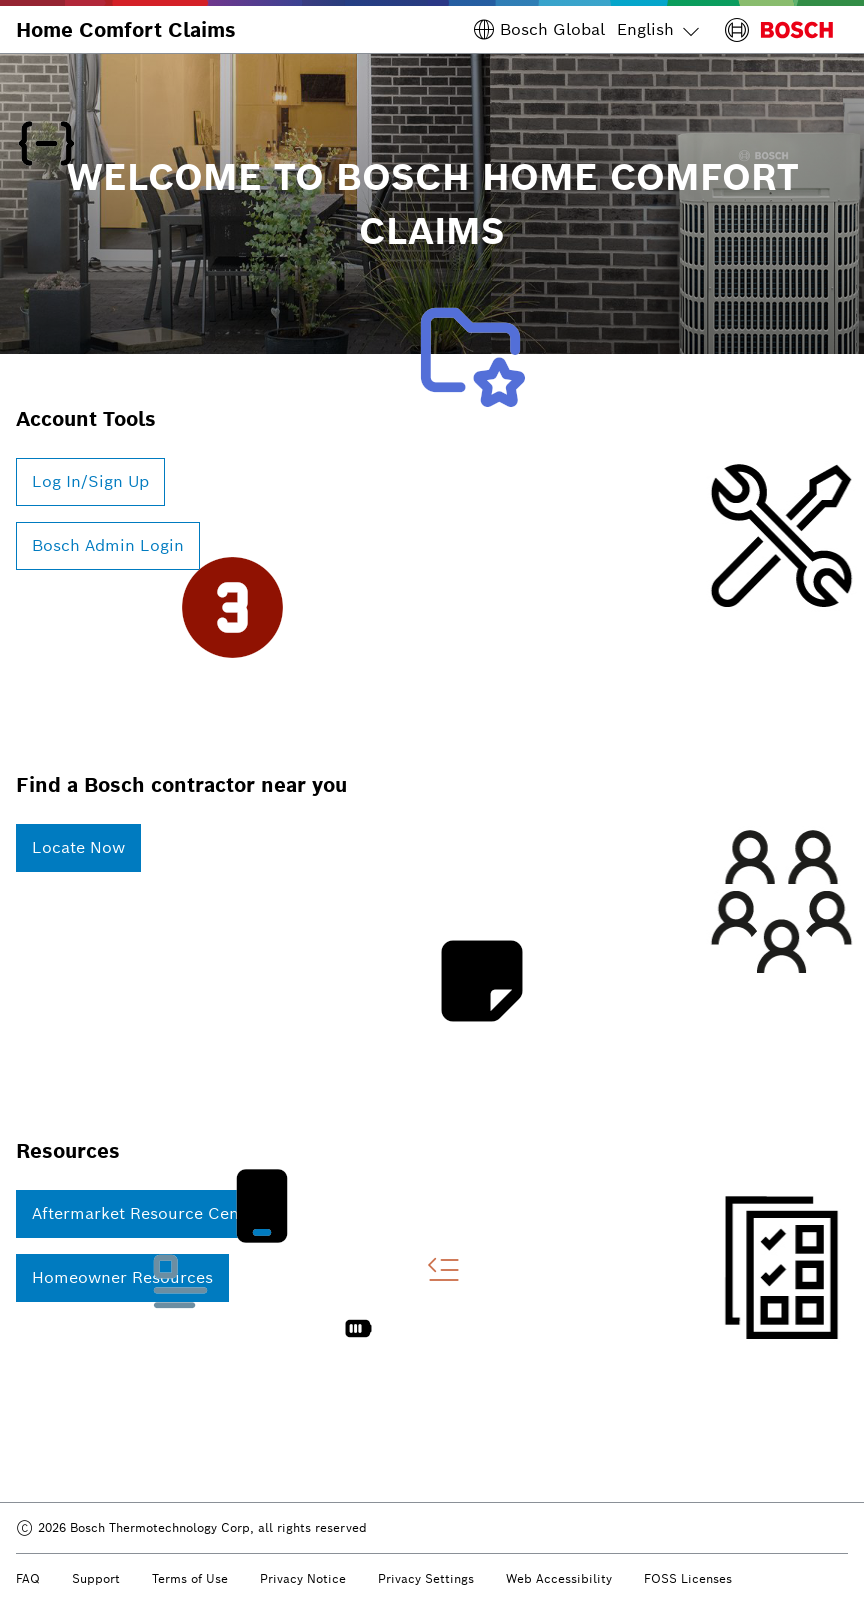 This screenshot has height=1604, width=864. What do you see at coordinates (358, 1328) in the screenshot?
I see `indicates battery at approximately 75% charge` at bounding box center [358, 1328].